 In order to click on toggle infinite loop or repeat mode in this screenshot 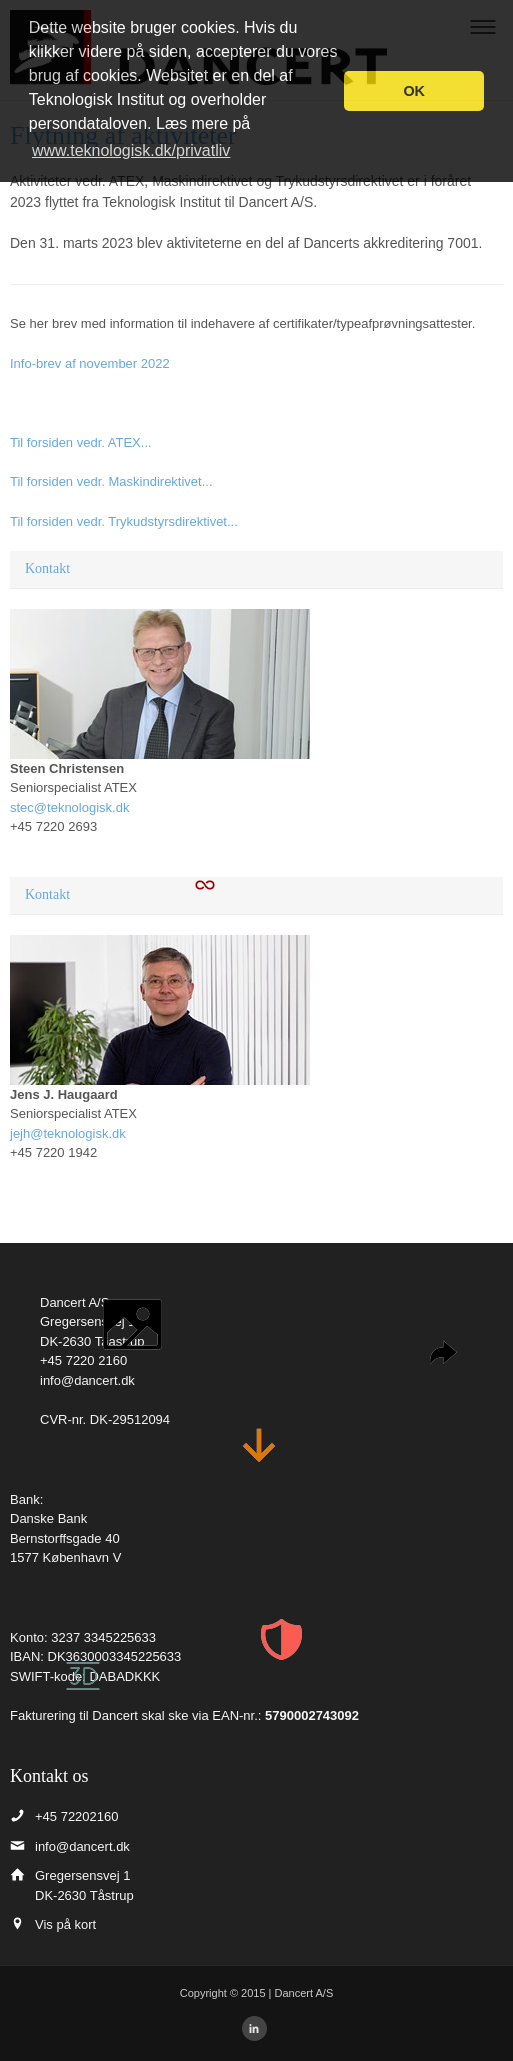, I will do `click(205, 885)`.